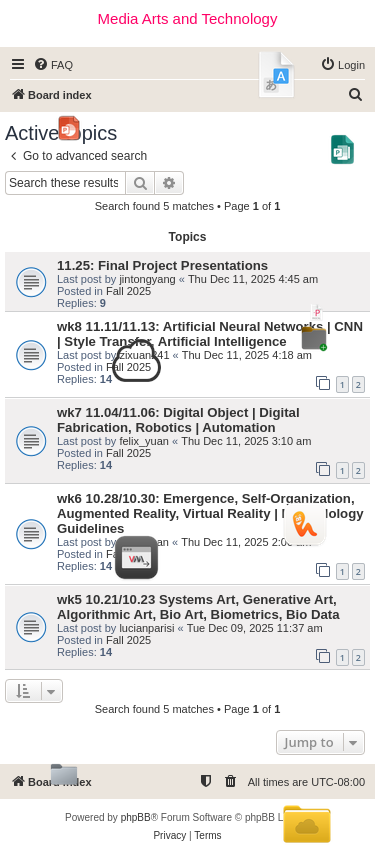 The image size is (375, 855). What do you see at coordinates (276, 75) in the screenshot?
I see `a gettext translation file (.po/.pot)` at bounding box center [276, 75].